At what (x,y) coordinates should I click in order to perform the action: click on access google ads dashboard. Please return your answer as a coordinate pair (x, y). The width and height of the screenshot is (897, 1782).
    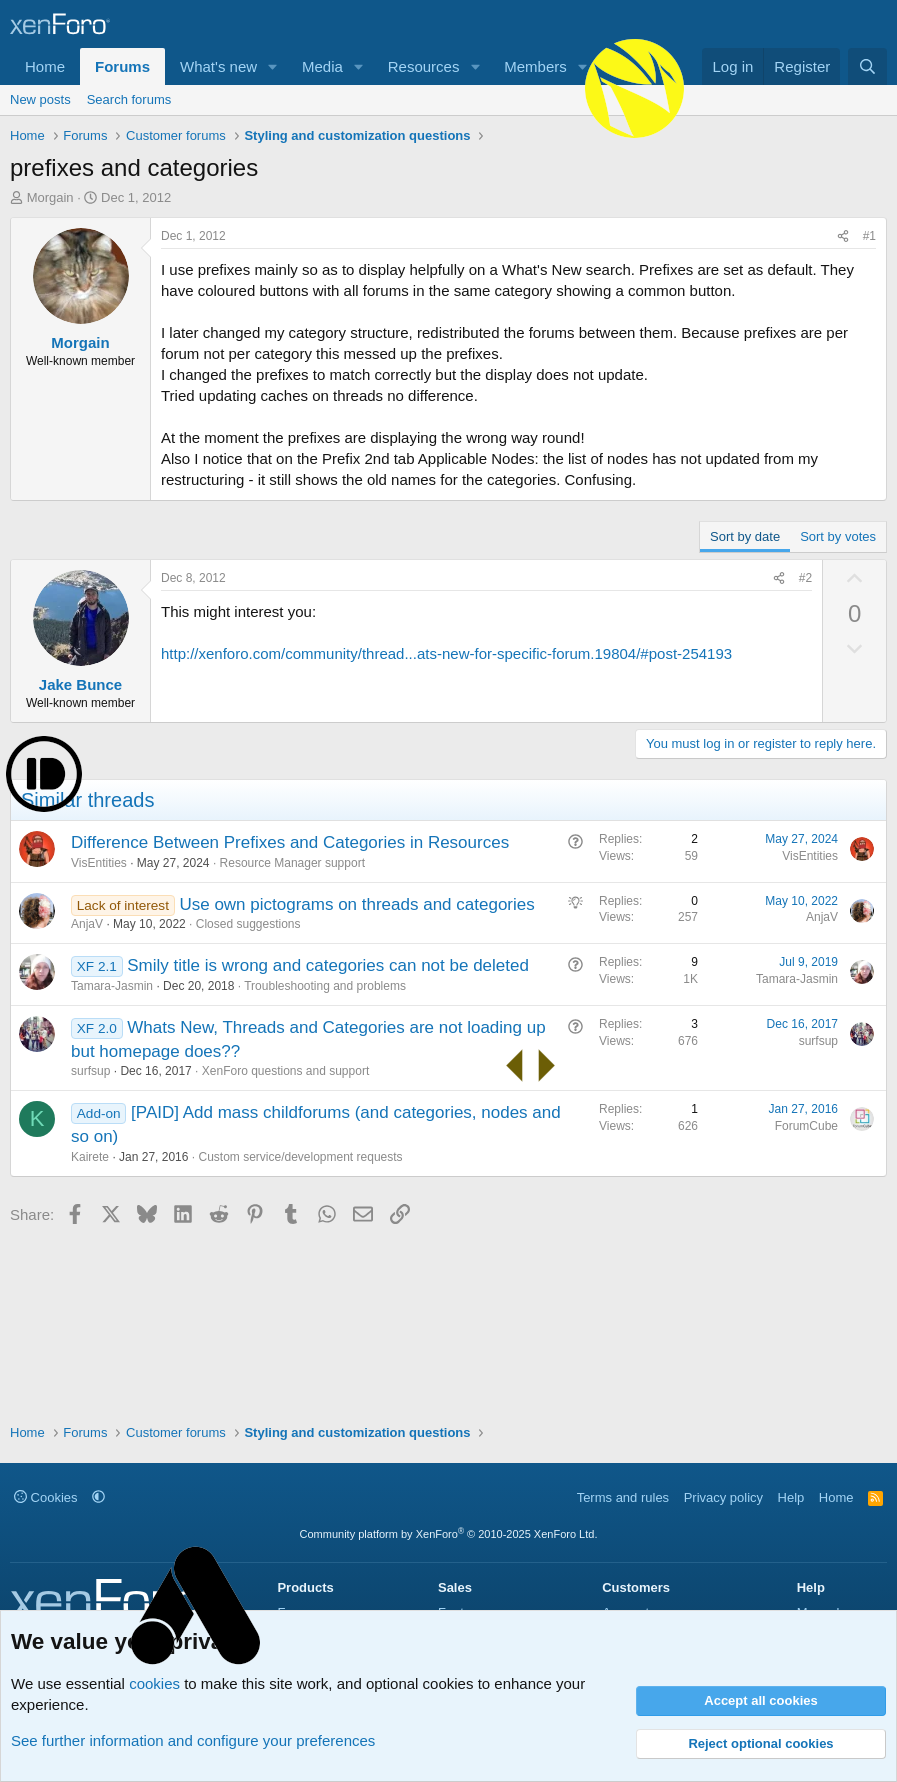
    Looking at the image, I should click on (195, 1605).